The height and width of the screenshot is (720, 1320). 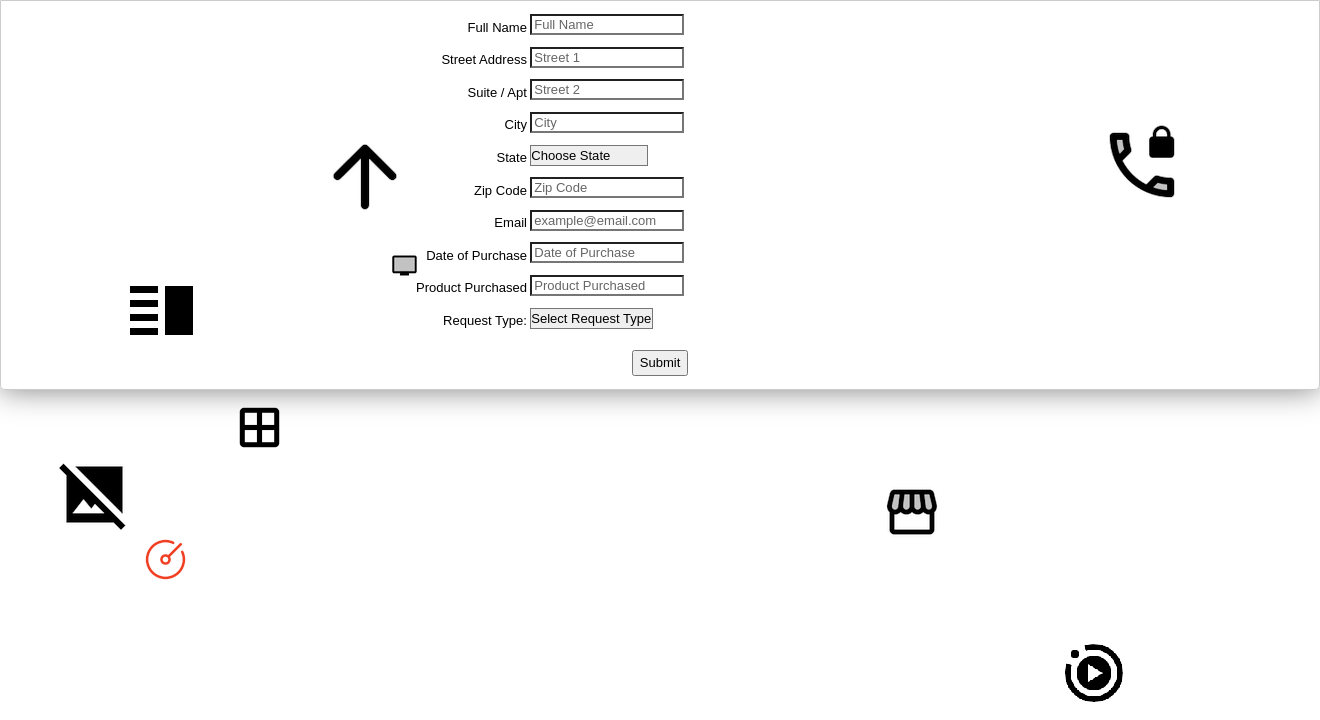 I want to click on enable motion photos capture, so click(x=1094, y=673).